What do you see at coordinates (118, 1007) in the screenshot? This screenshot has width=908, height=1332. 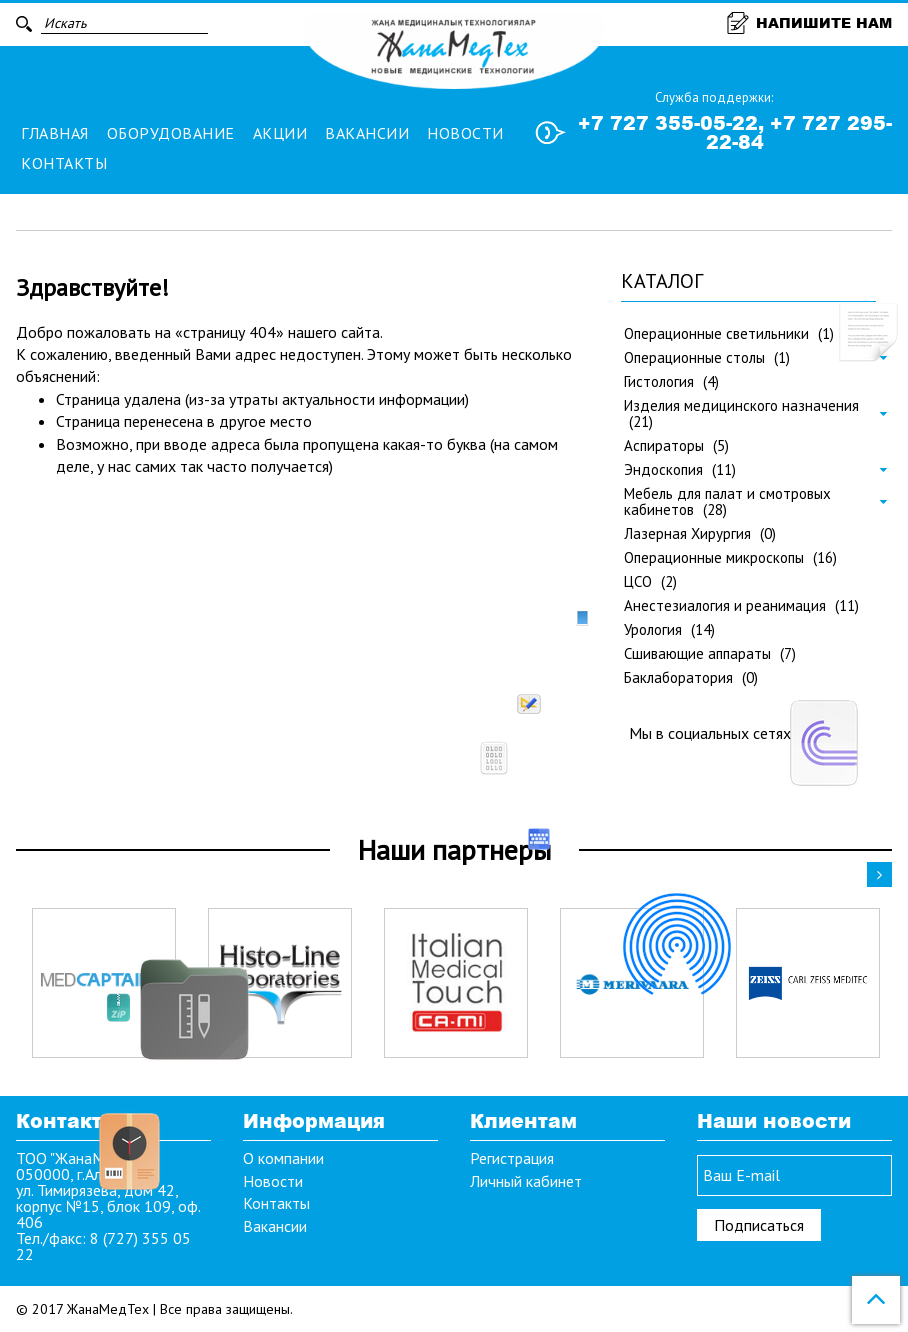 I see `compressed zip archive file` at bounding box center [118, 1007].